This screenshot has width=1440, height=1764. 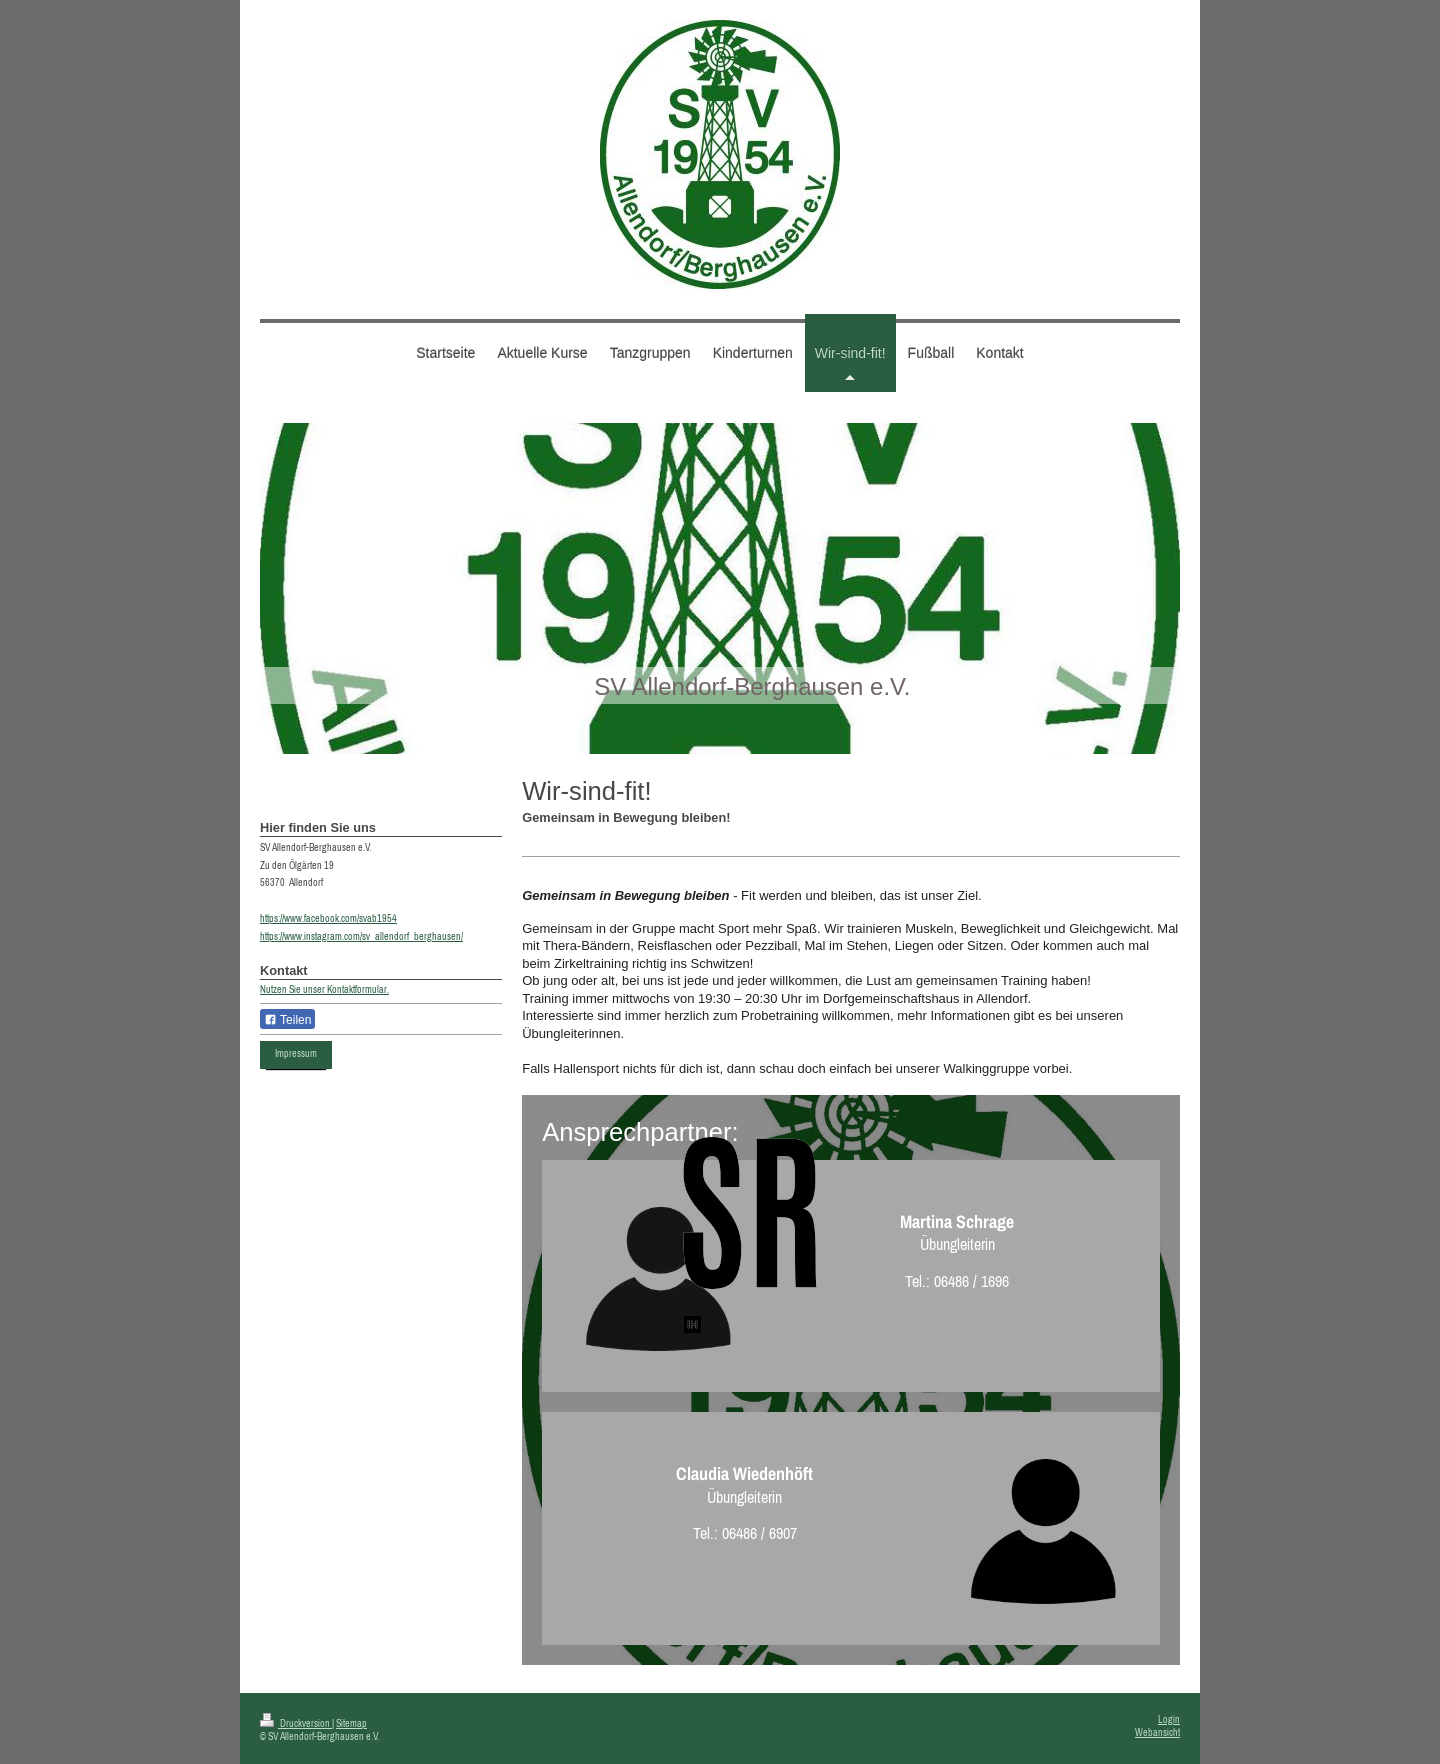 What do you see at coordinates (750, 1213) in the screenshot?
I see `visit the Standard Resume website` at bounding box center [750, 1213].